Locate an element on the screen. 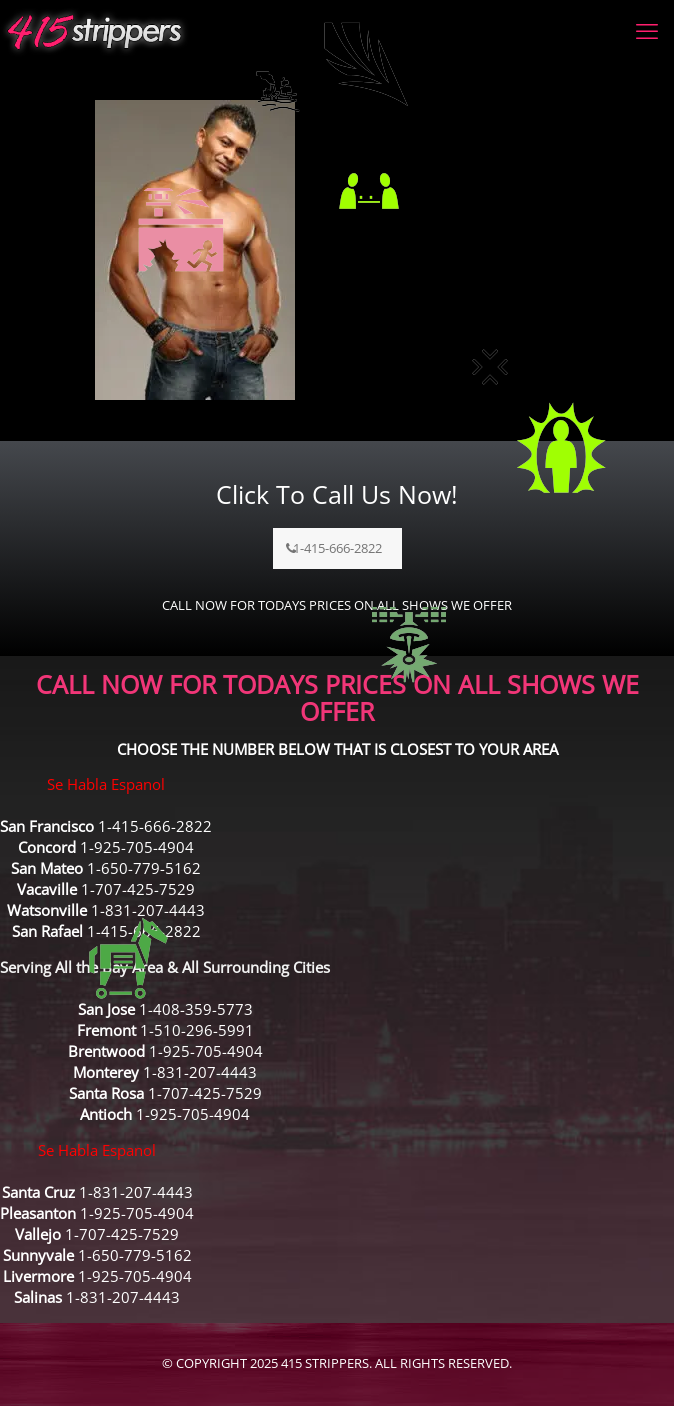 Image resolution: width=674 pixels, height=1406 pixels. center or focus on a target point is located at coordinates (490, 367).